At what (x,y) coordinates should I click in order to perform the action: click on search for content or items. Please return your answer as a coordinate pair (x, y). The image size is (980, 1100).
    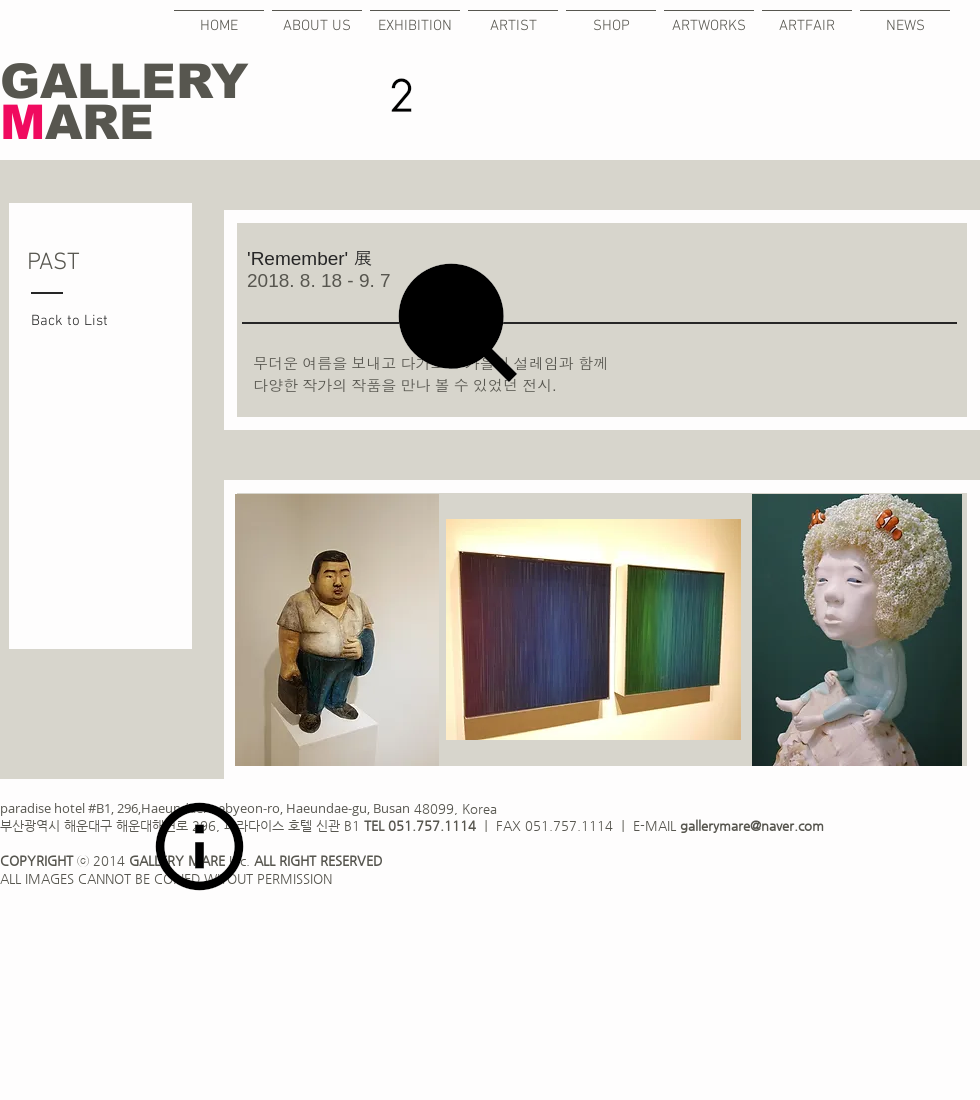
    Looking at the image, I should click on (457, 322).